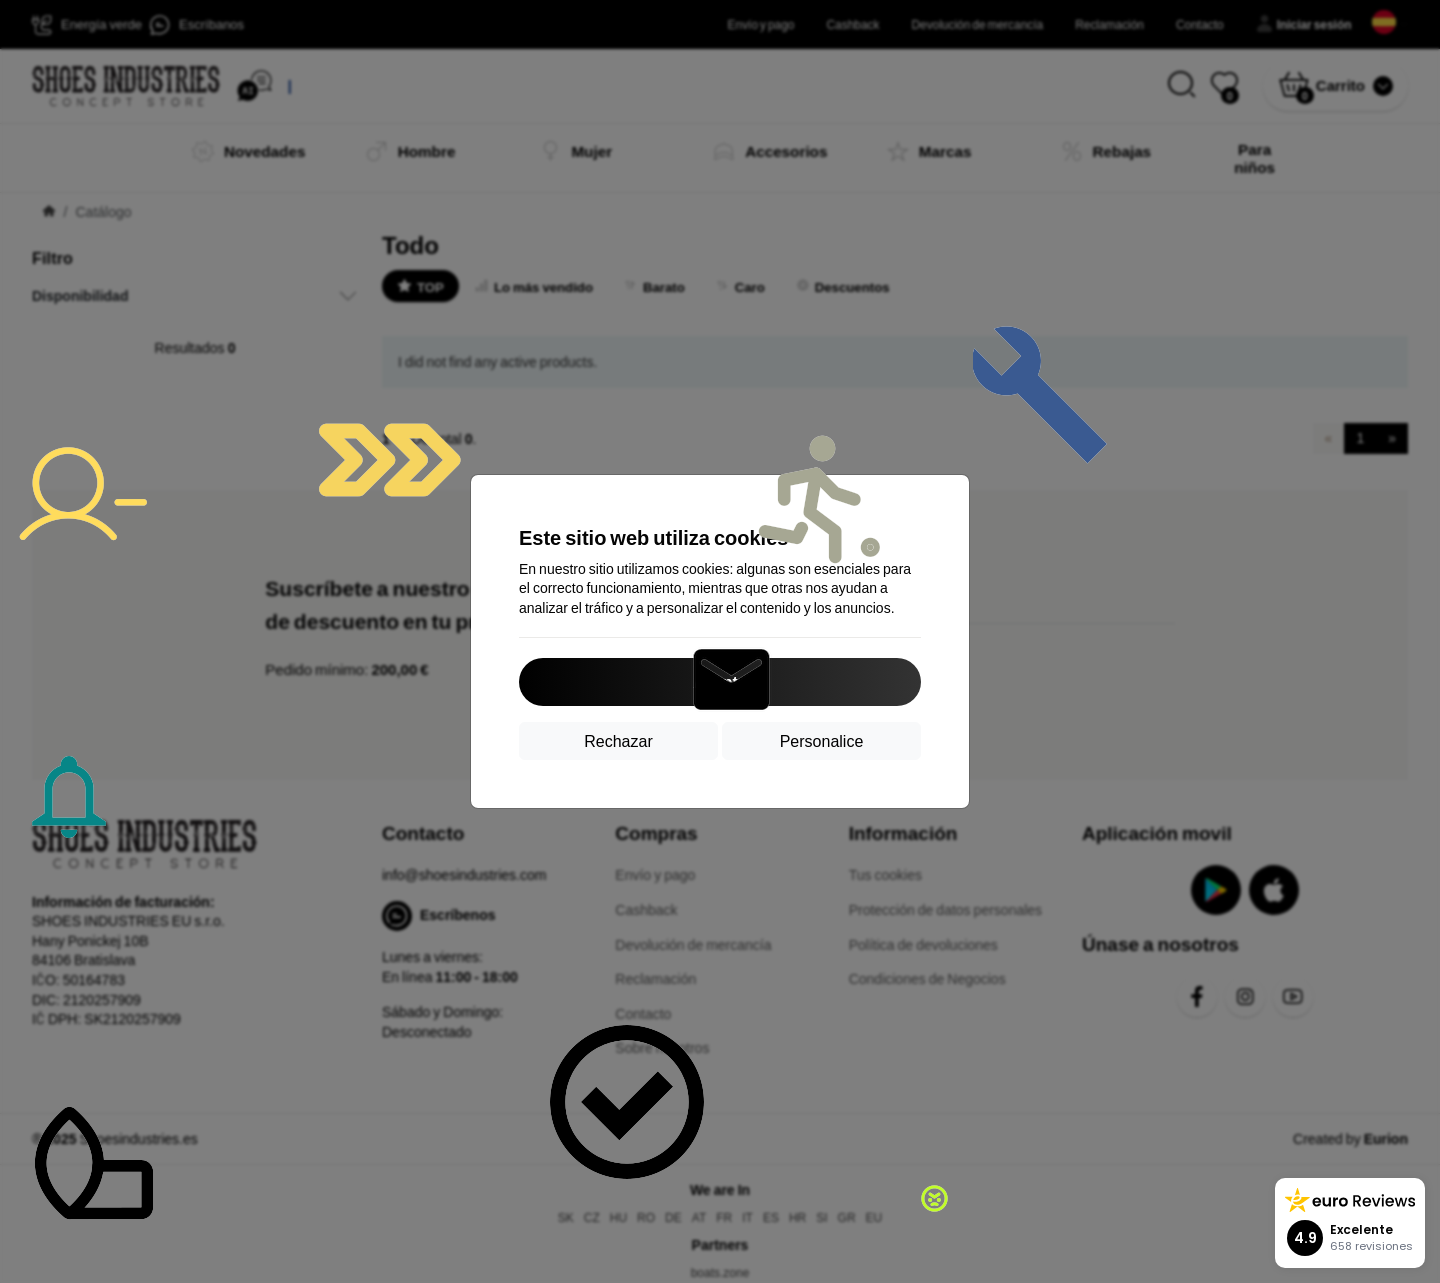 This screenshot has width=1440, height=1283. What do you see at coordinates (822, 499) in the screenshot?
I see `access football or soccer games` at bounding box center [822, 499].